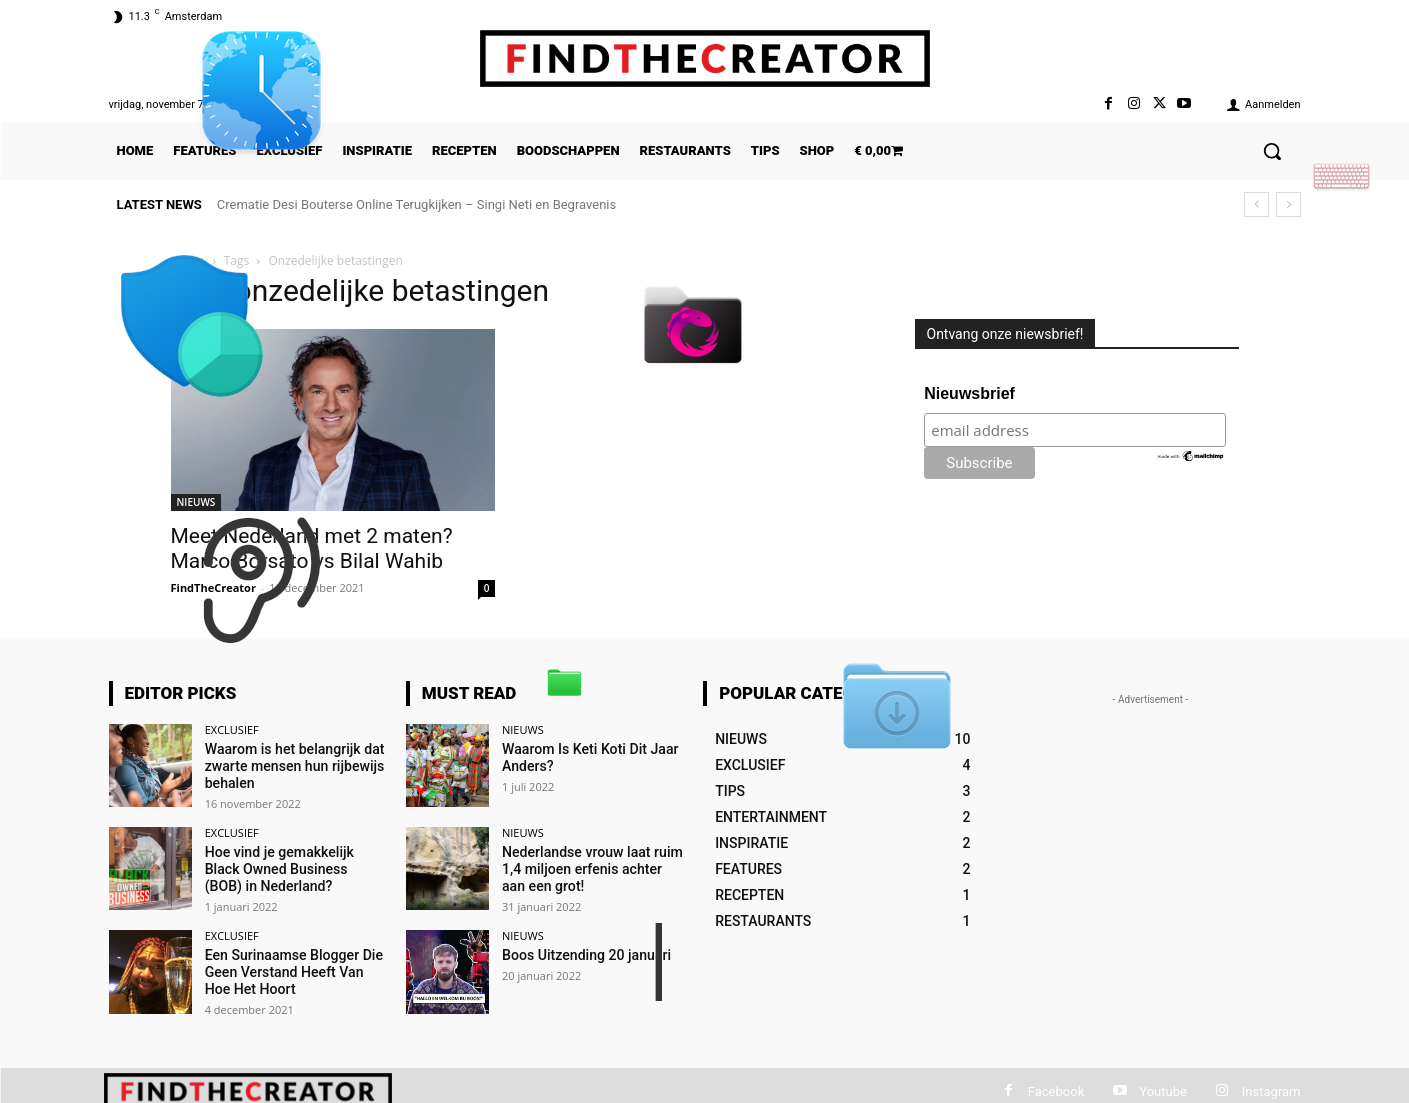 The height and width of the screenshot is (1103, 1409). What do you see at coordinates (564, 682) in the screenshot?
I see `open folder to view contents` at bounding box center [564, 682].